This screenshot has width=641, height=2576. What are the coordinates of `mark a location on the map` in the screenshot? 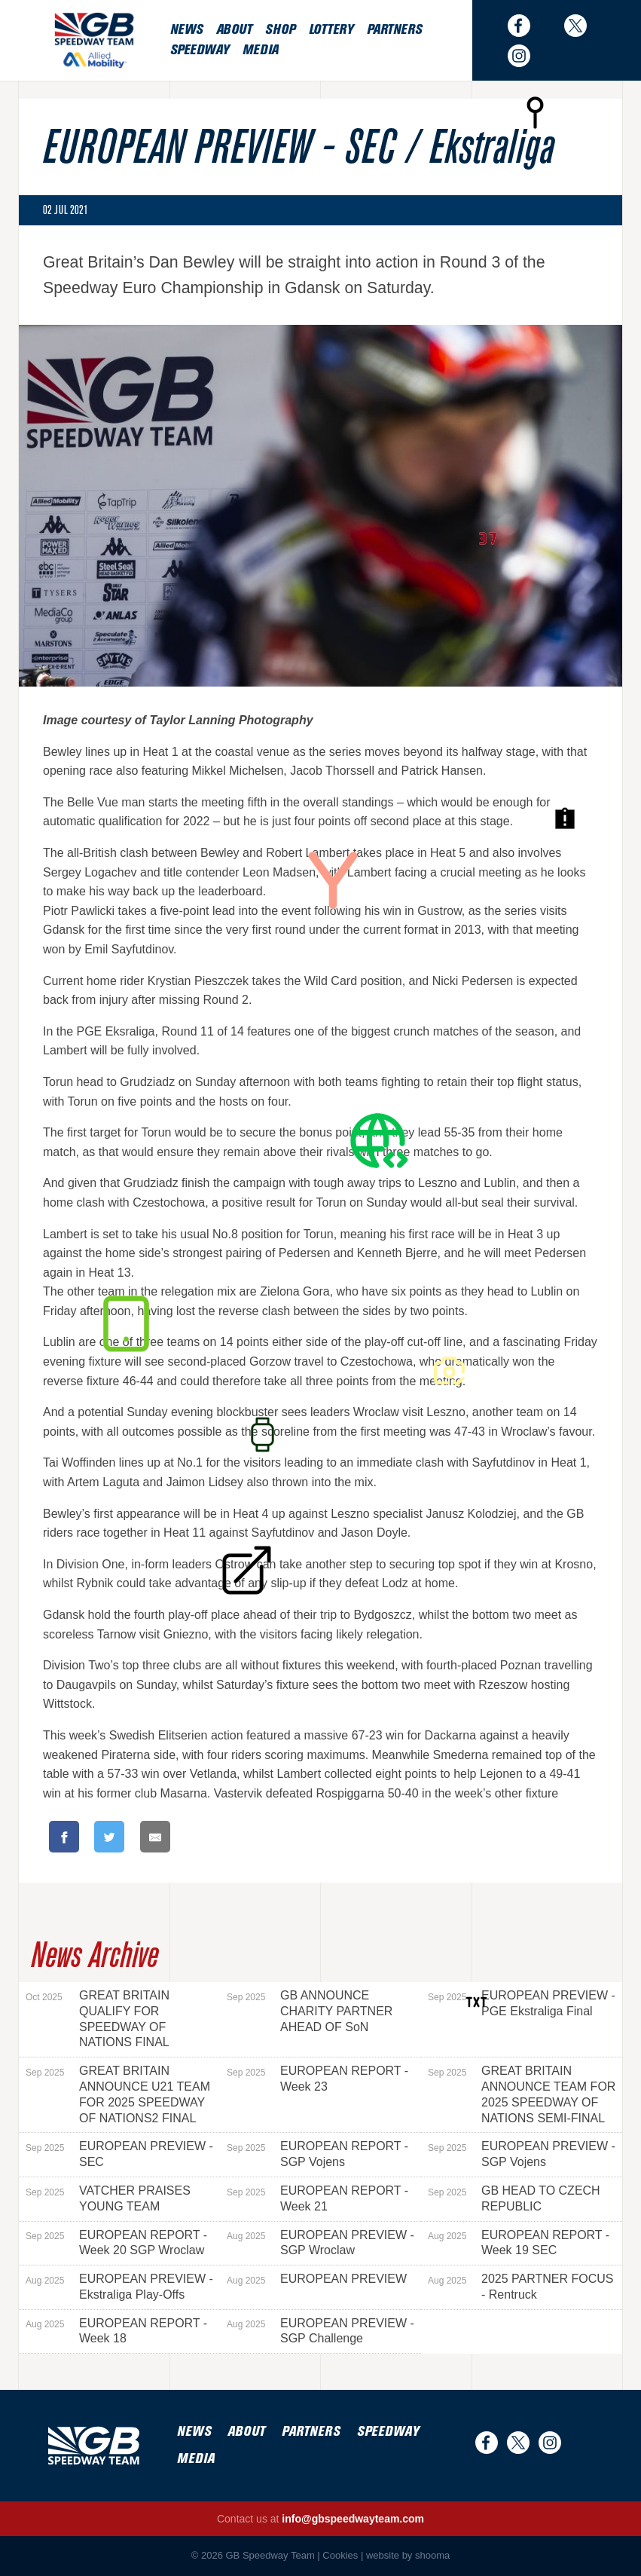 It's located at (535, 112).